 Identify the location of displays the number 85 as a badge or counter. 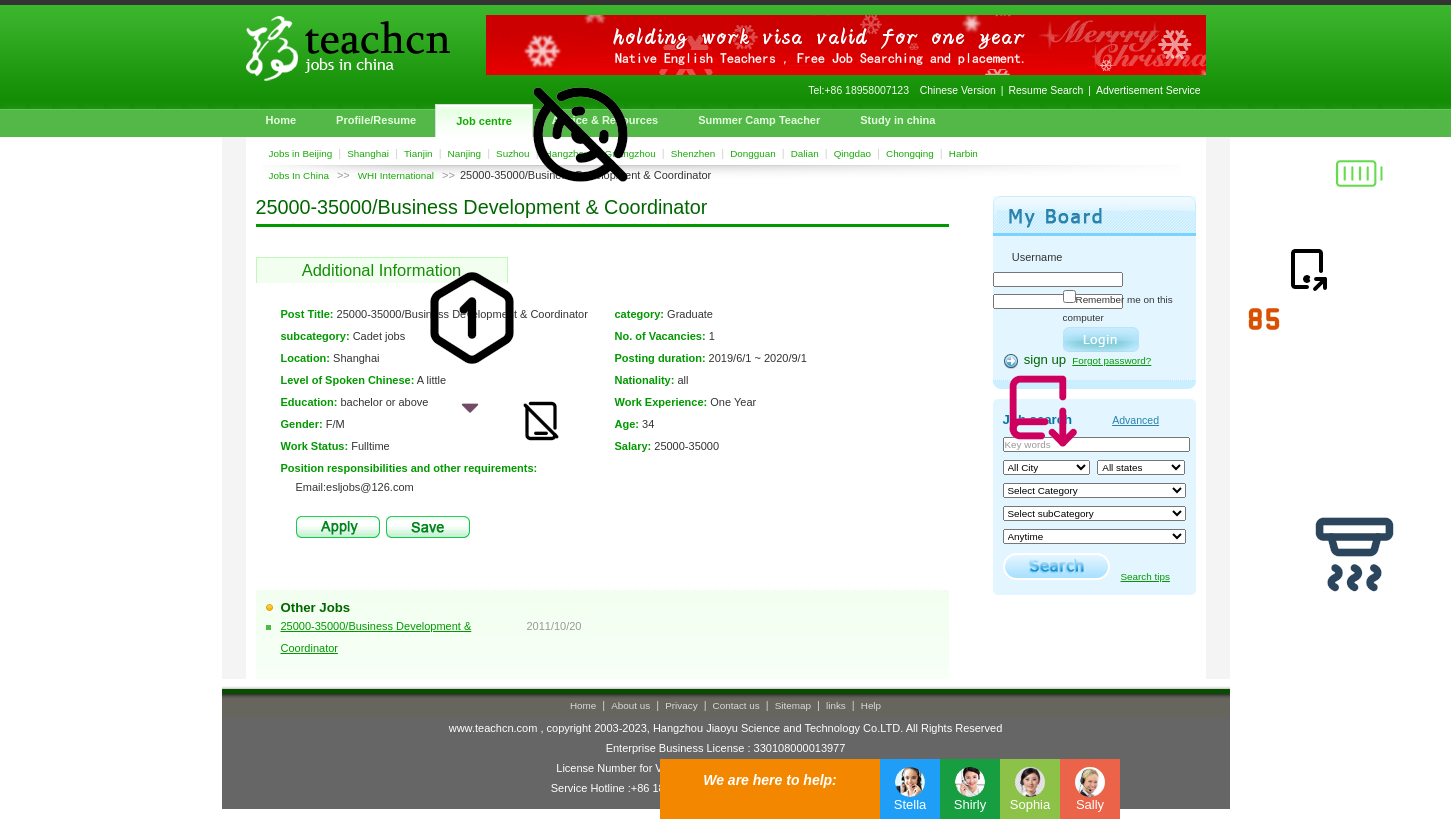
(1264, 319).